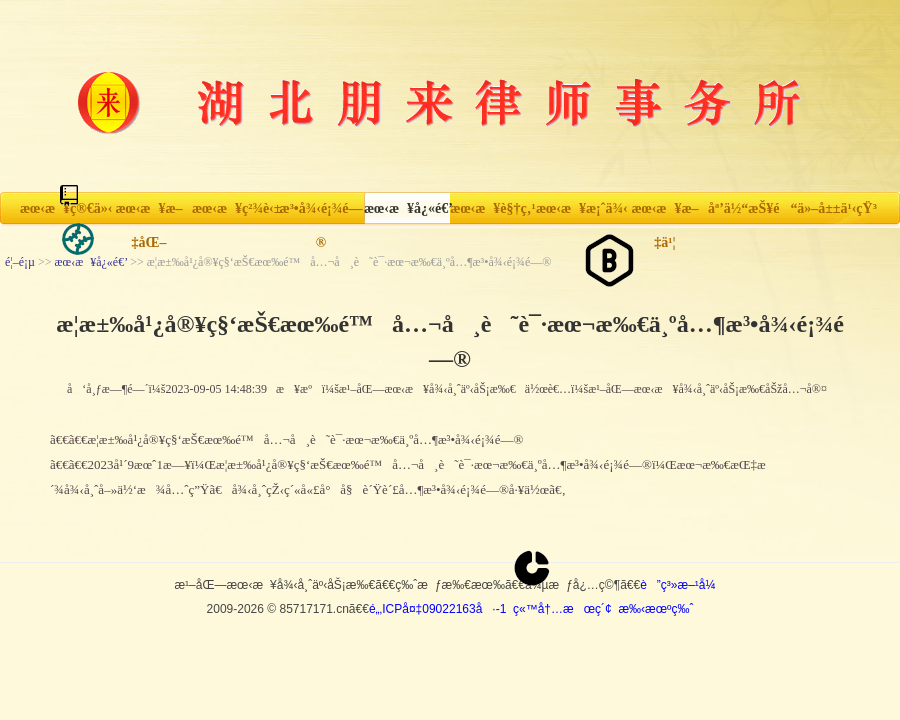 Image resolution: width=900 pixels, height=720 pixels. What do you see at coordinates (532, 568) in the screenshot?
I see `view analytics or statistics breakdown` at bounding box center [532, 568].